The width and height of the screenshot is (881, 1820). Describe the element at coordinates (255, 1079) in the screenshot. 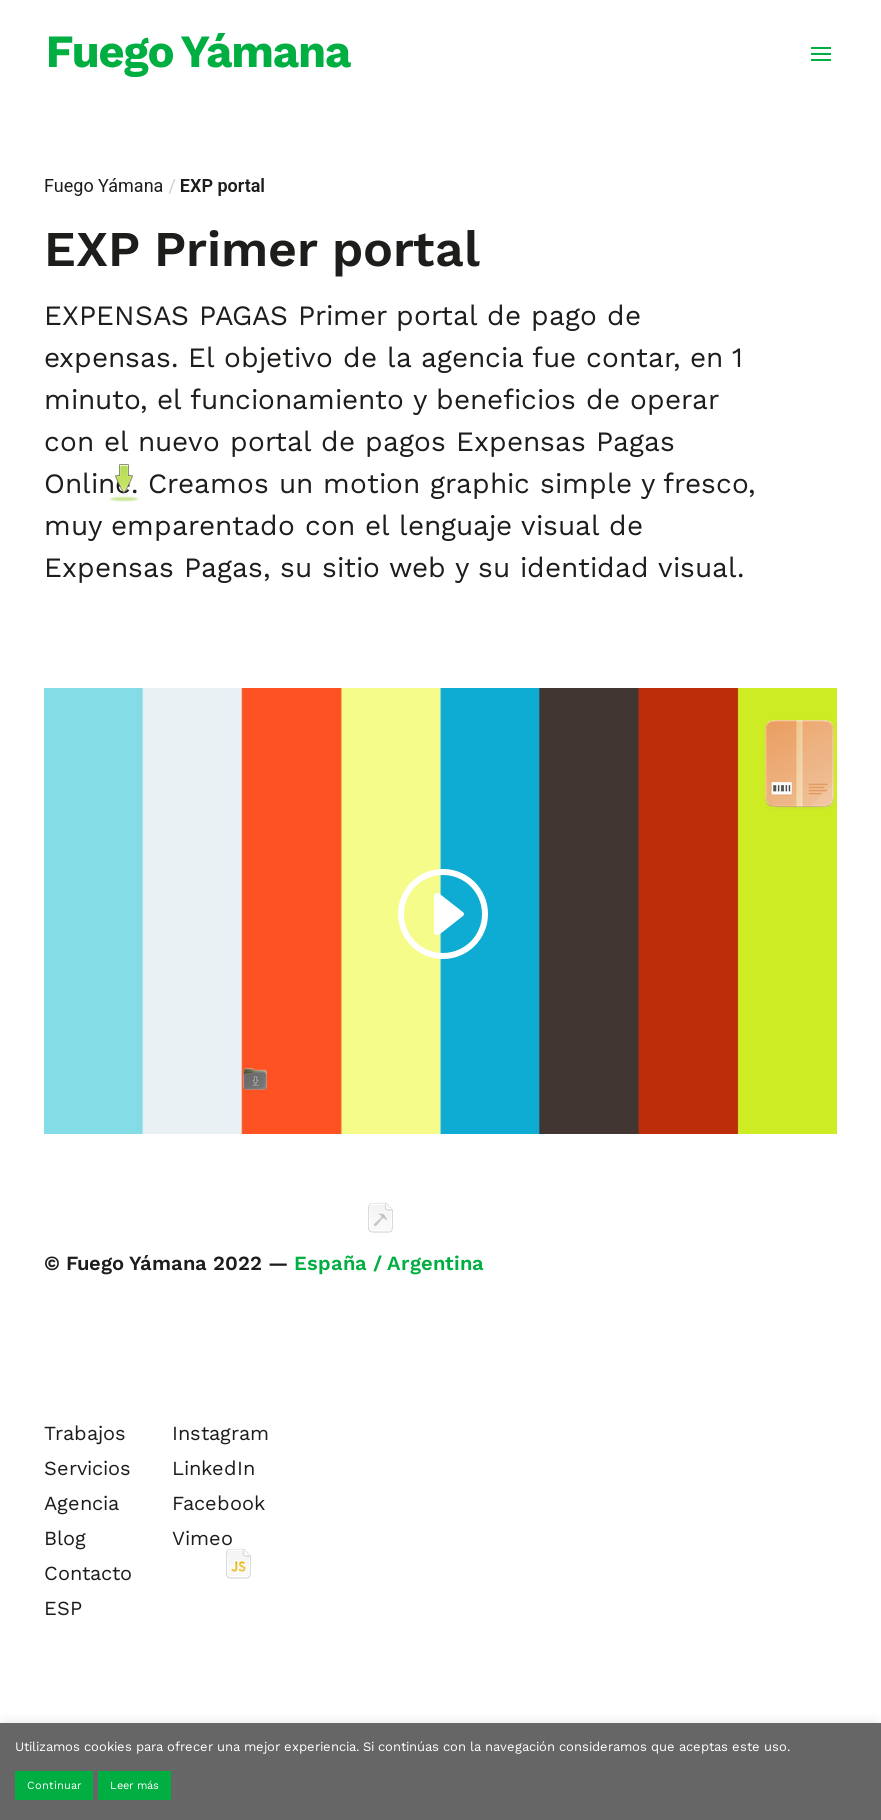

I see `open downloads folder` at that location.